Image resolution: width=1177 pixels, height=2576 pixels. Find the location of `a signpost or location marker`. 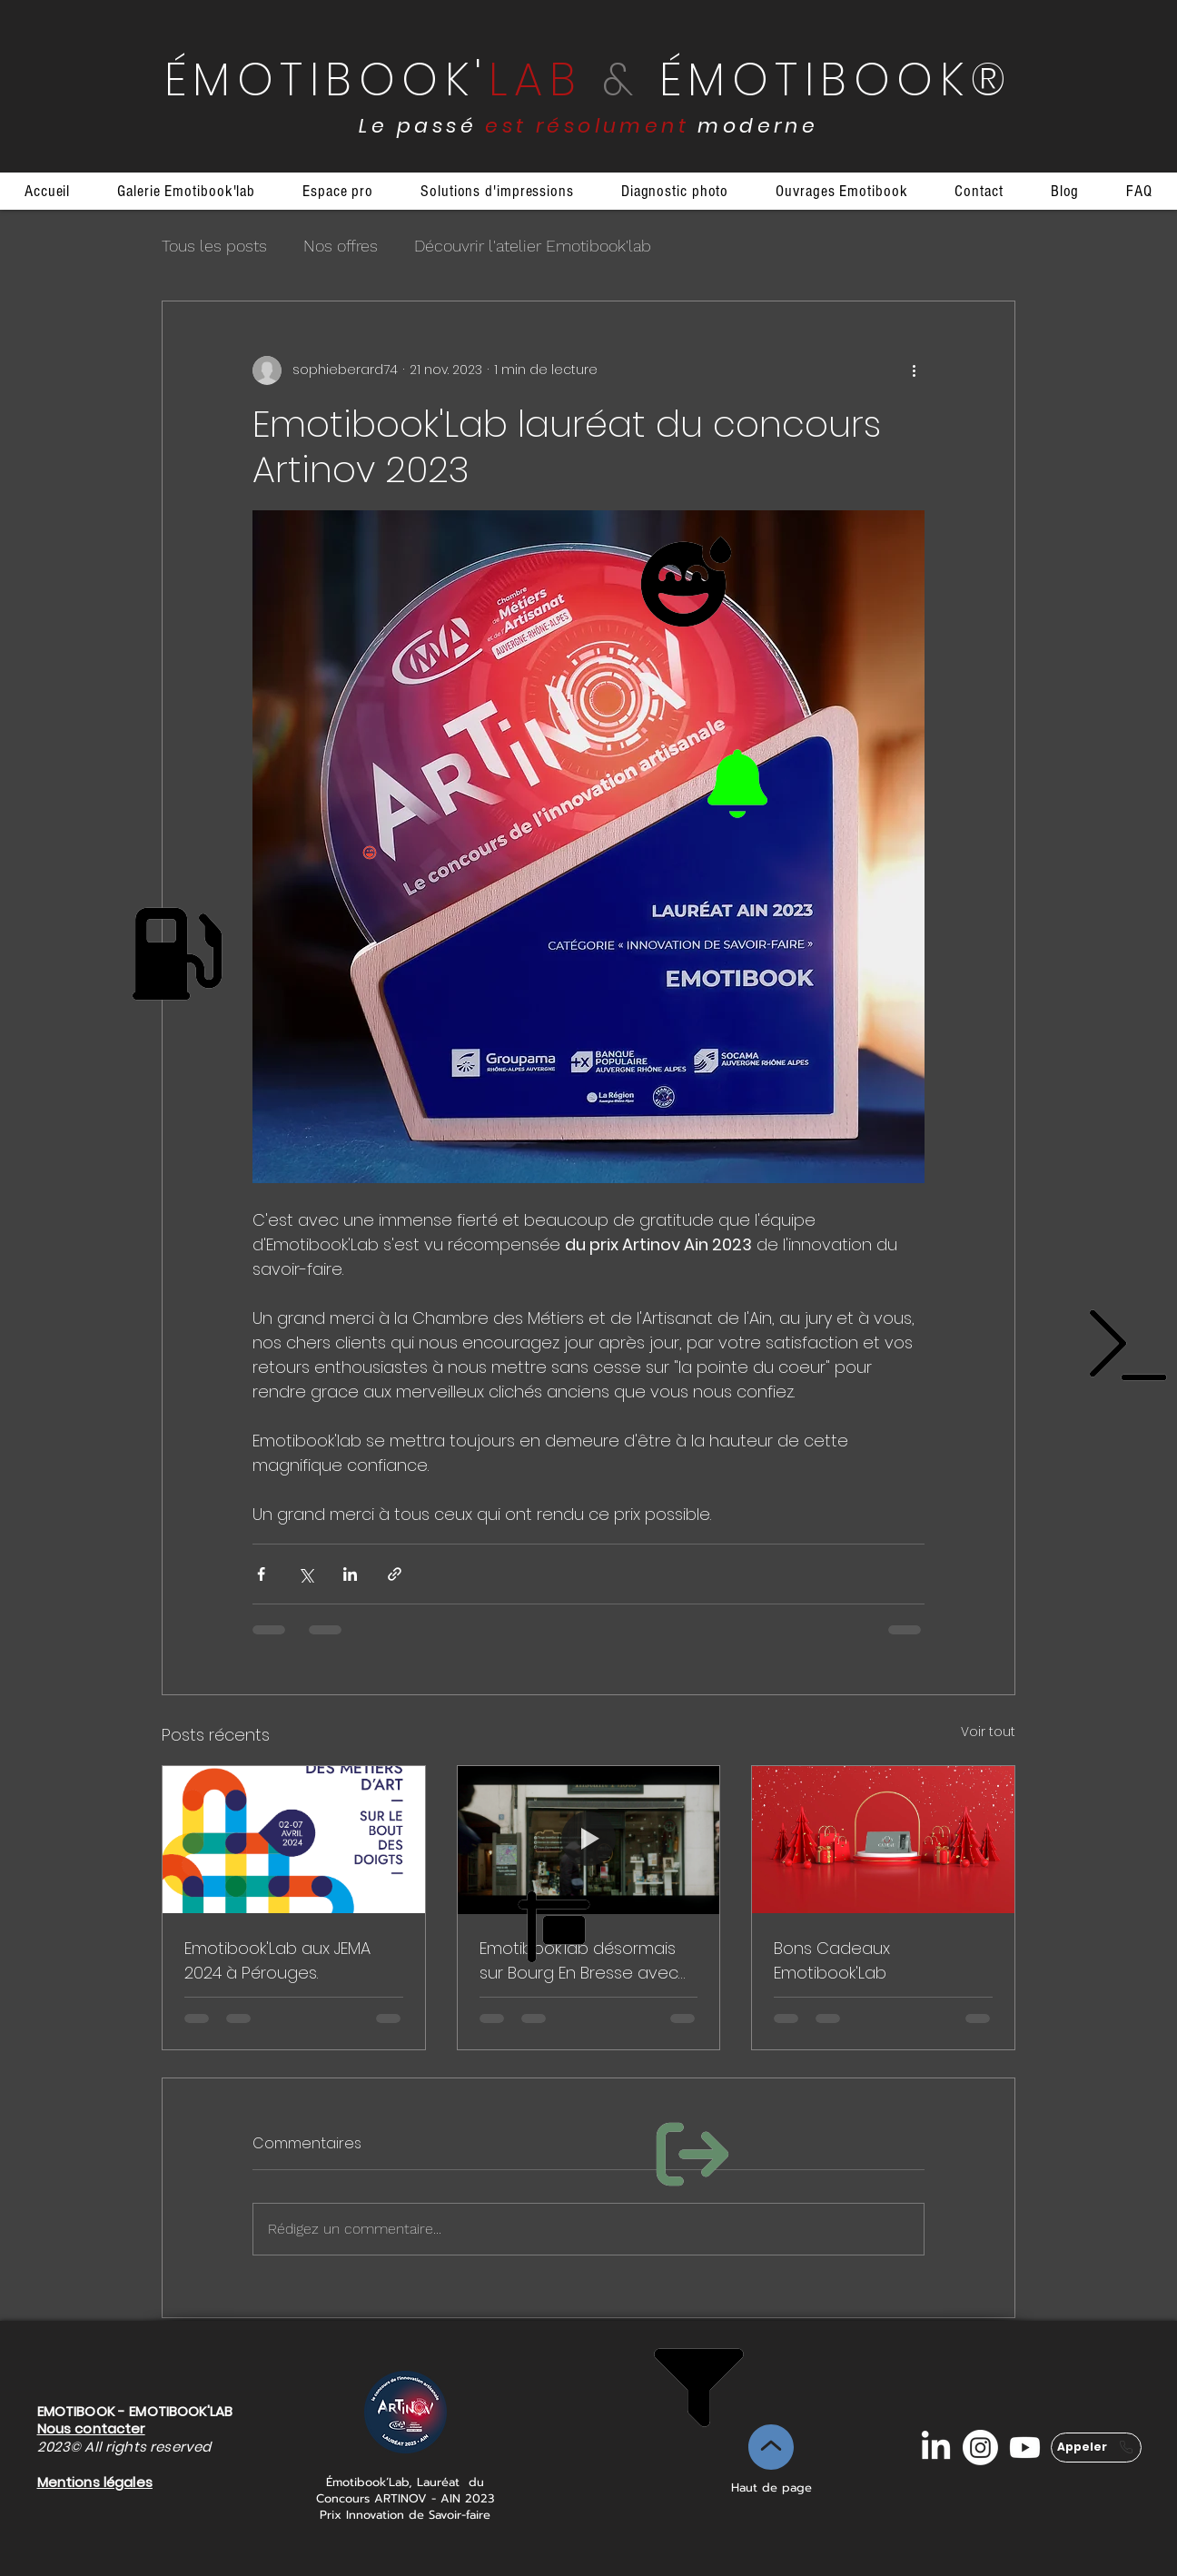

a signpost or location marker is located at coordinates (554, 1927).